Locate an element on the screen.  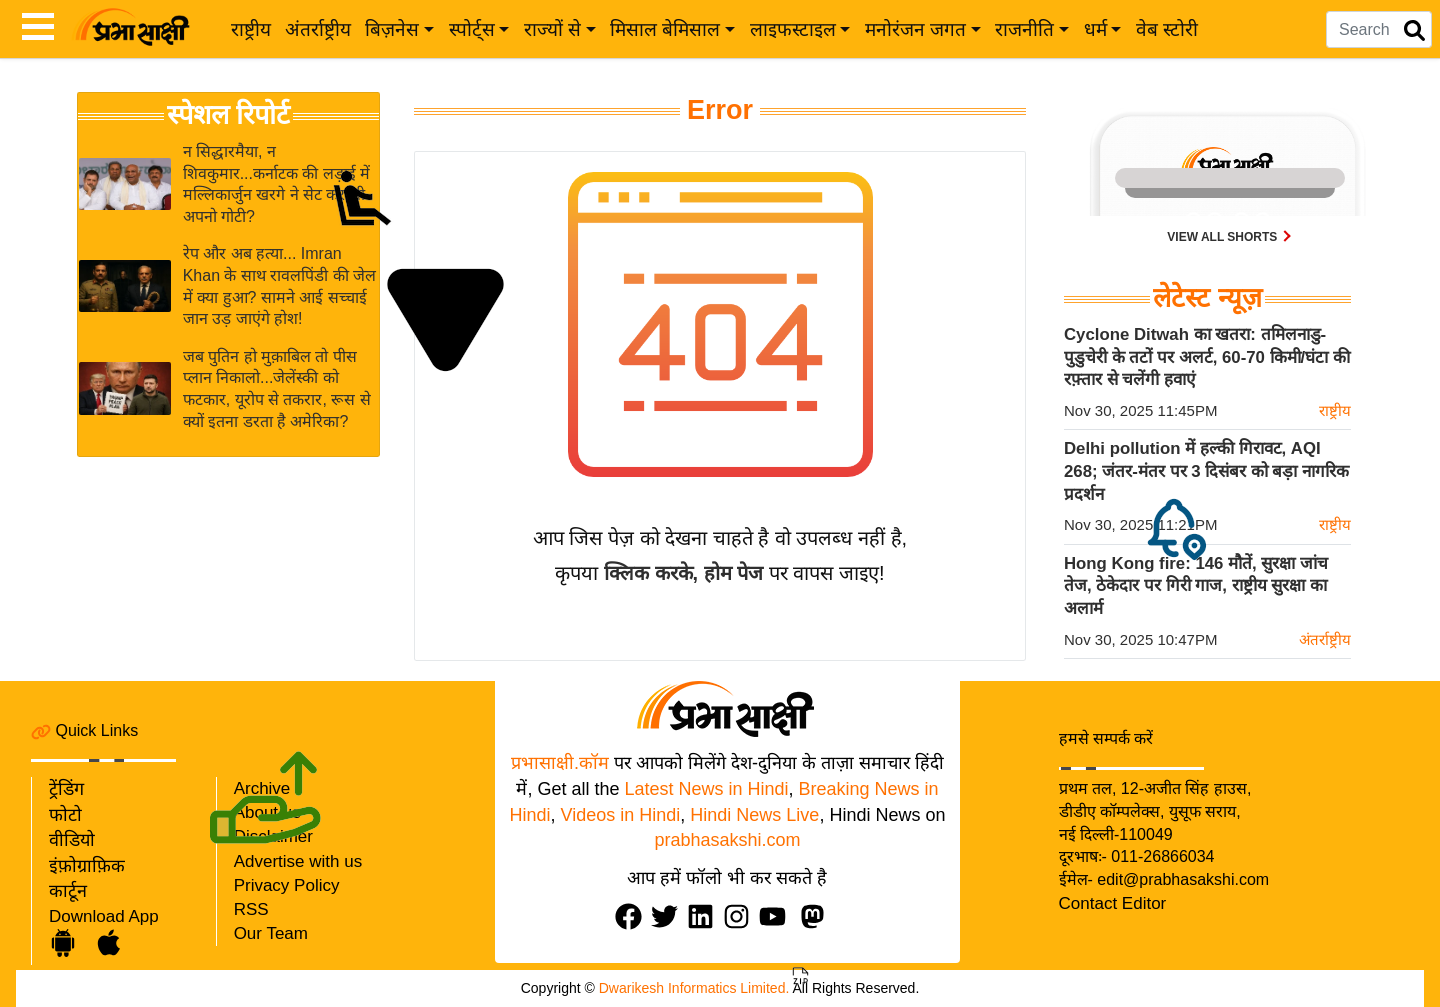
upload or share content is located at coordinates (269, 803).